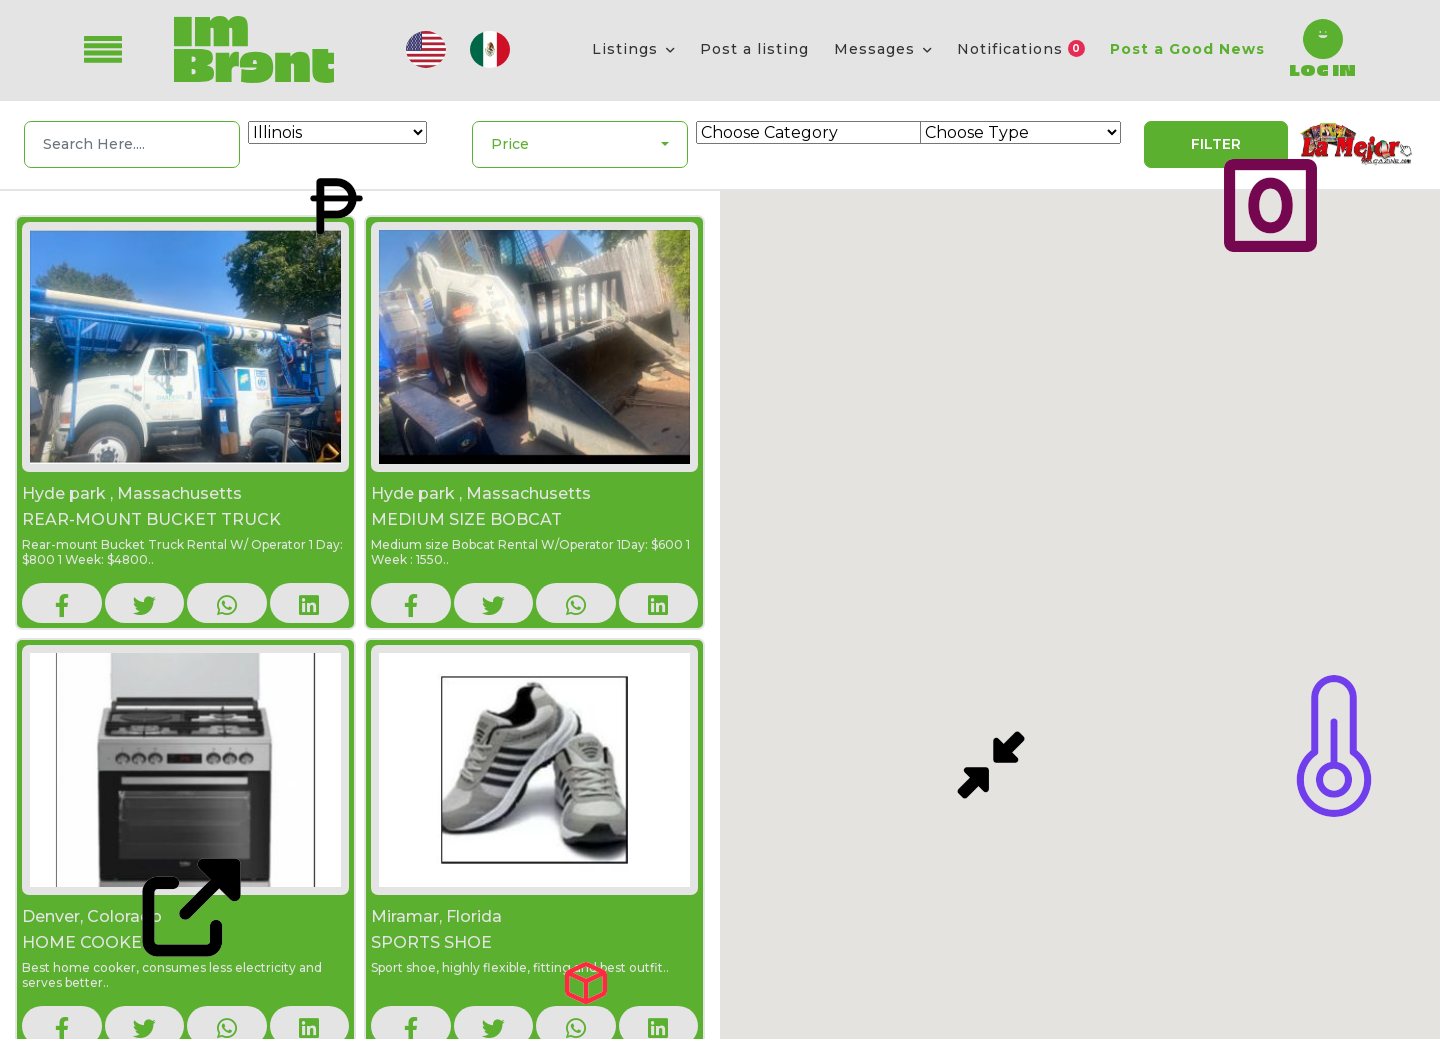 The height and width of the screenshot is (1039, 1440). I want to click on exit fullscreen mode, so click(991, 765).